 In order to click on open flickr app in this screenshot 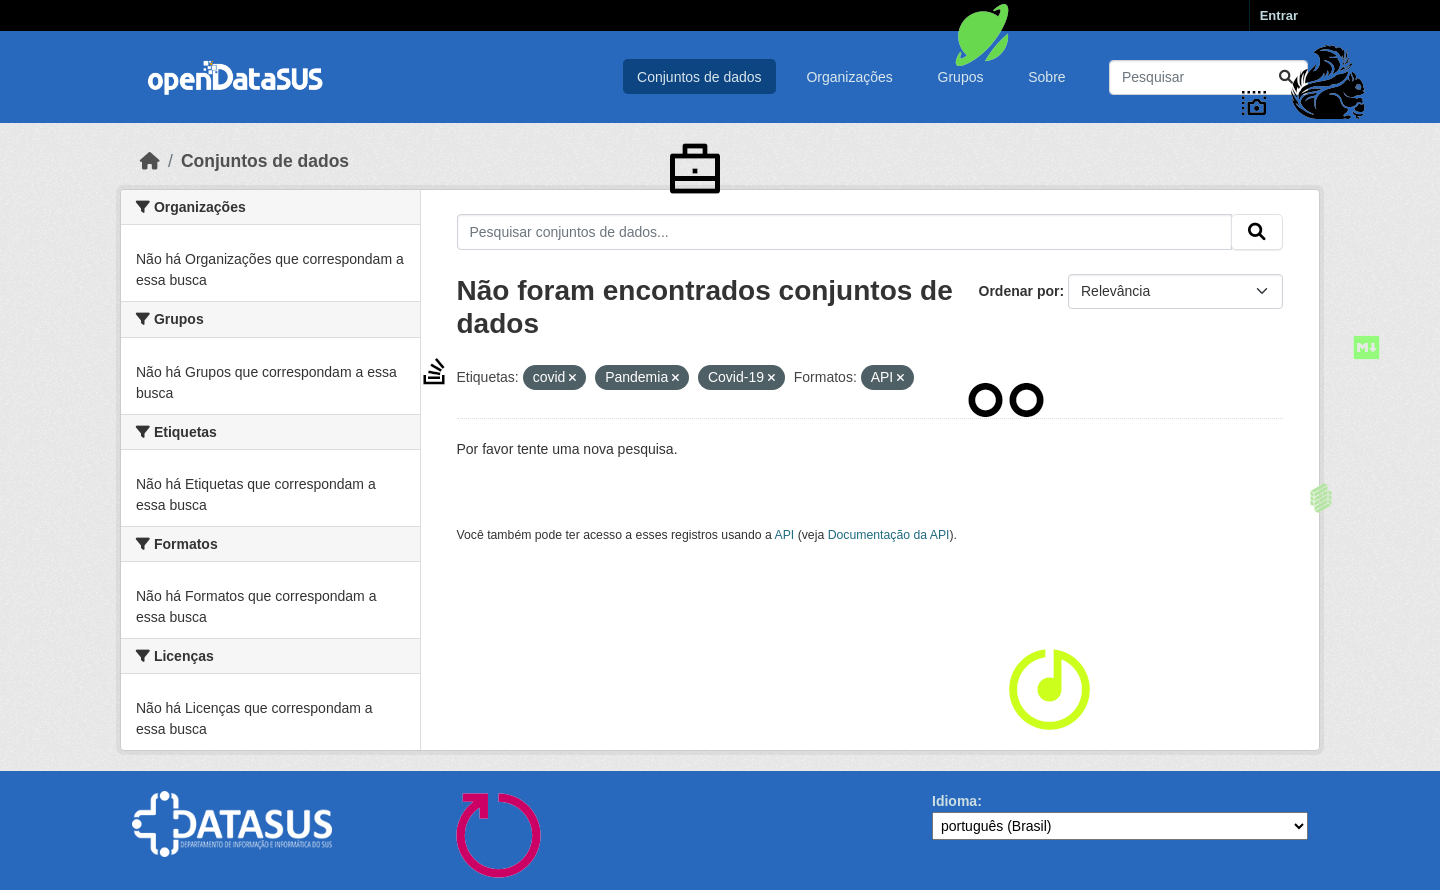, I will do `click(1006, 400)`.